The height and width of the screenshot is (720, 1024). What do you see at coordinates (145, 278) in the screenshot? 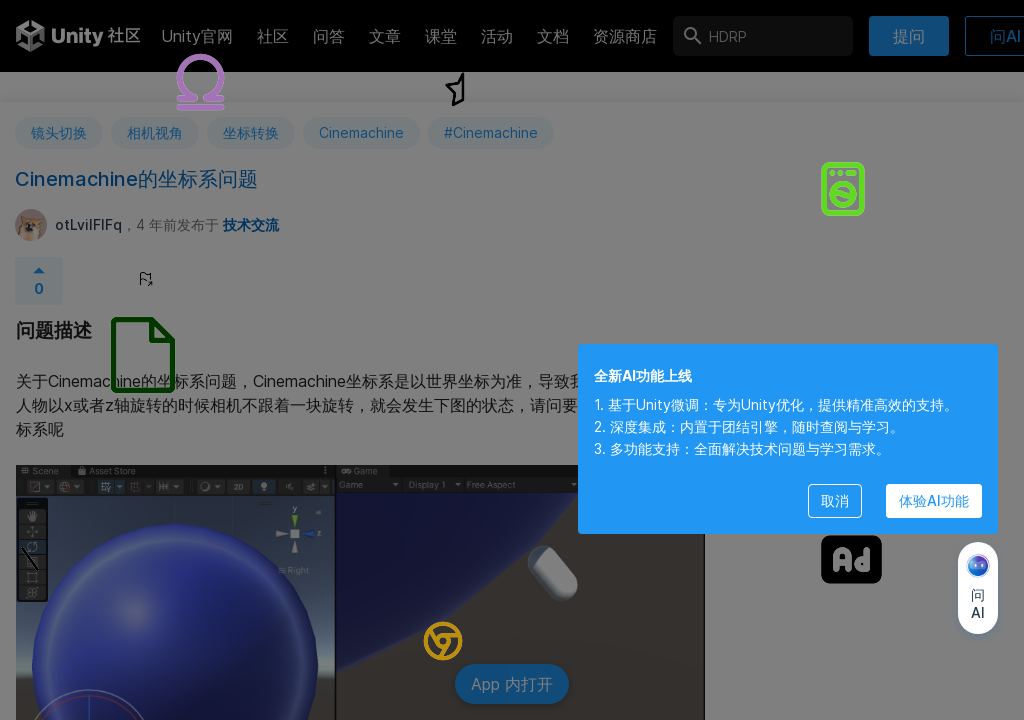
I see `share a flagged item or report` at bounding box center [145, 278].